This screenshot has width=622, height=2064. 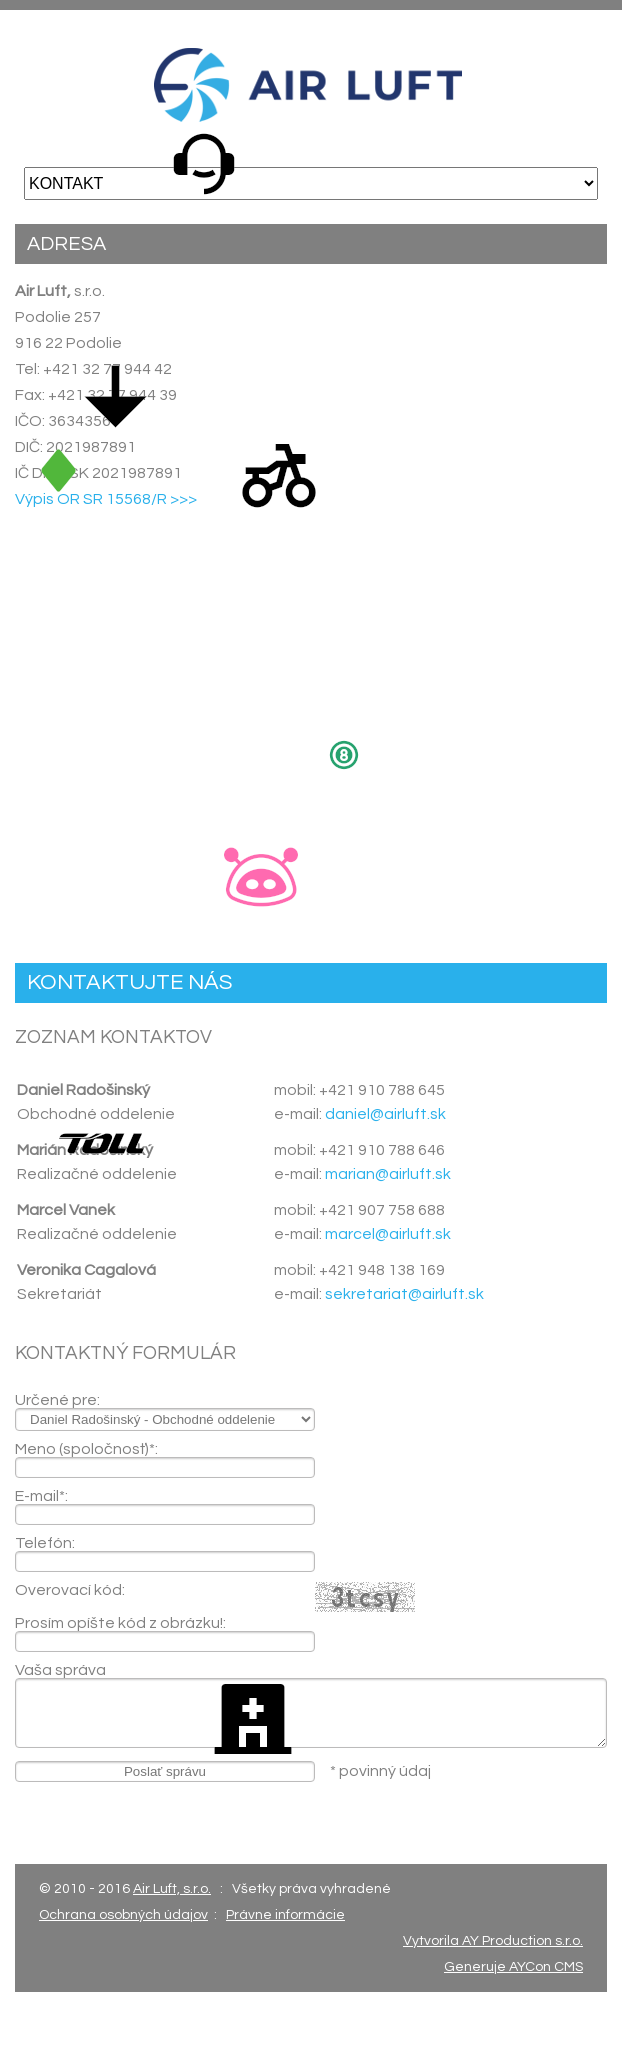 I want to click on contact customer support, so click(x=204, y=164).